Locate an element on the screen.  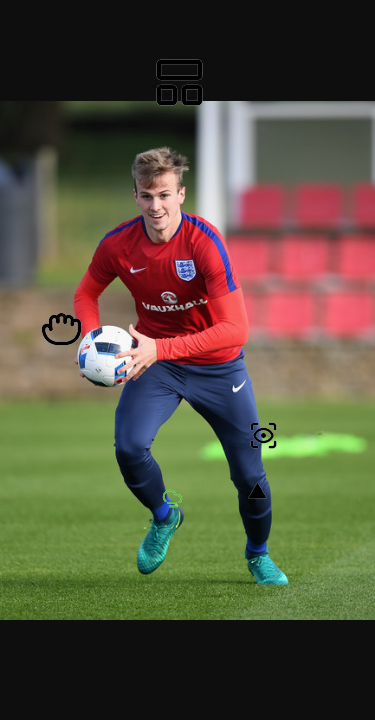
indicates foggy weather conditions is located at coordinates (172, 498).